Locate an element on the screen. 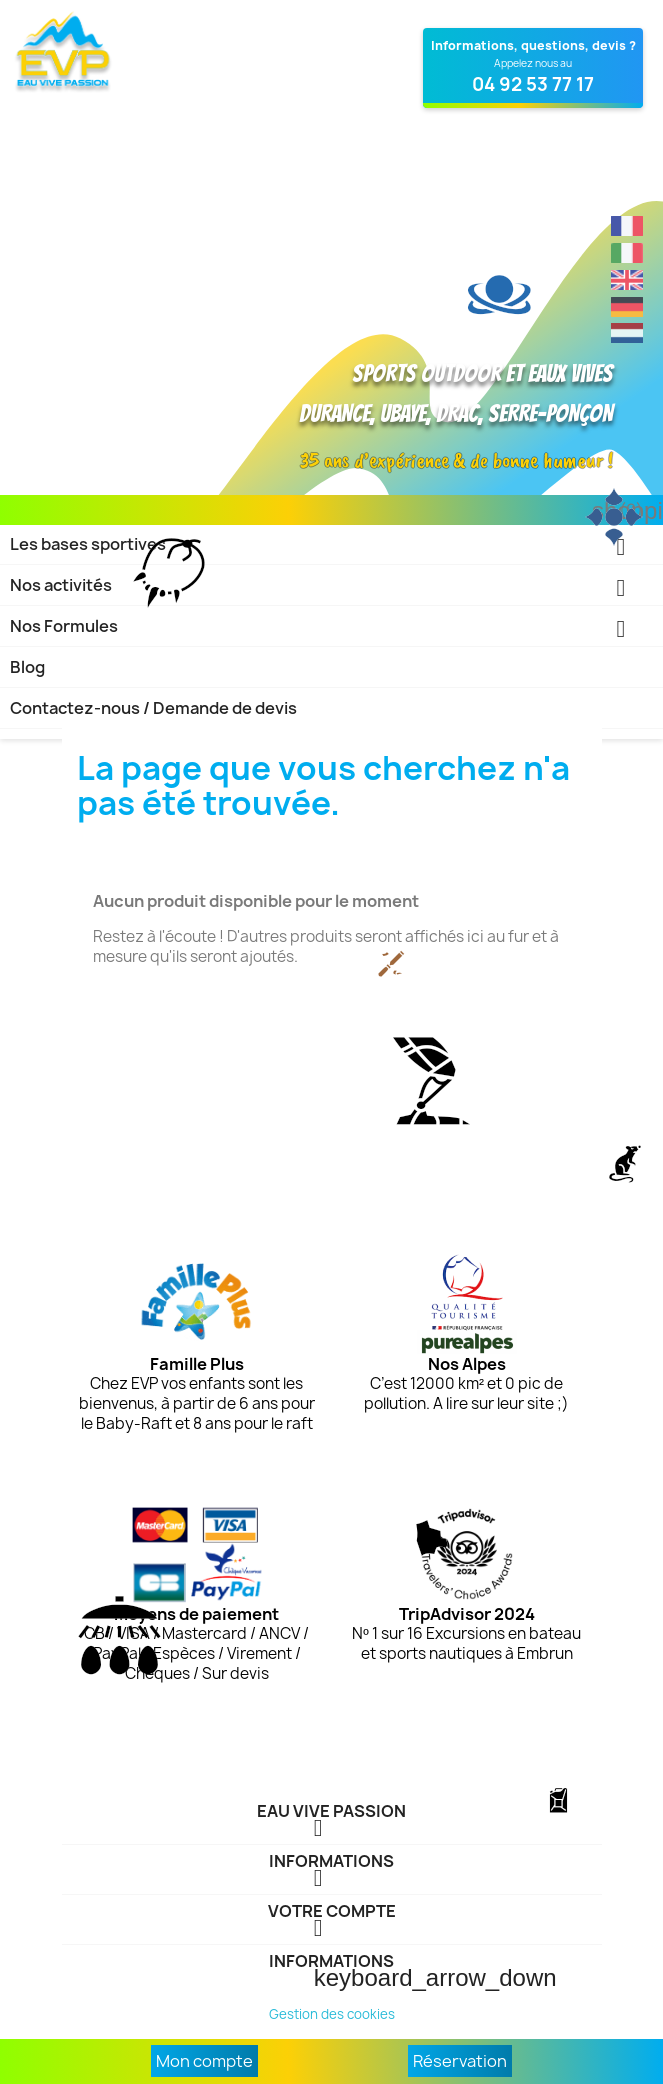  indicates luck or chance-based game mechanic is located at coordinates (614, 517).